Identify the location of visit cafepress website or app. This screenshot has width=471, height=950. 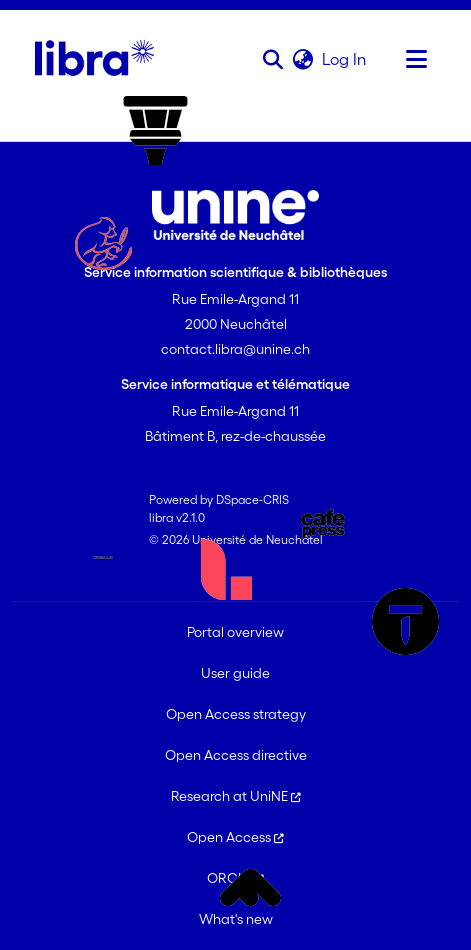
(323, 524).